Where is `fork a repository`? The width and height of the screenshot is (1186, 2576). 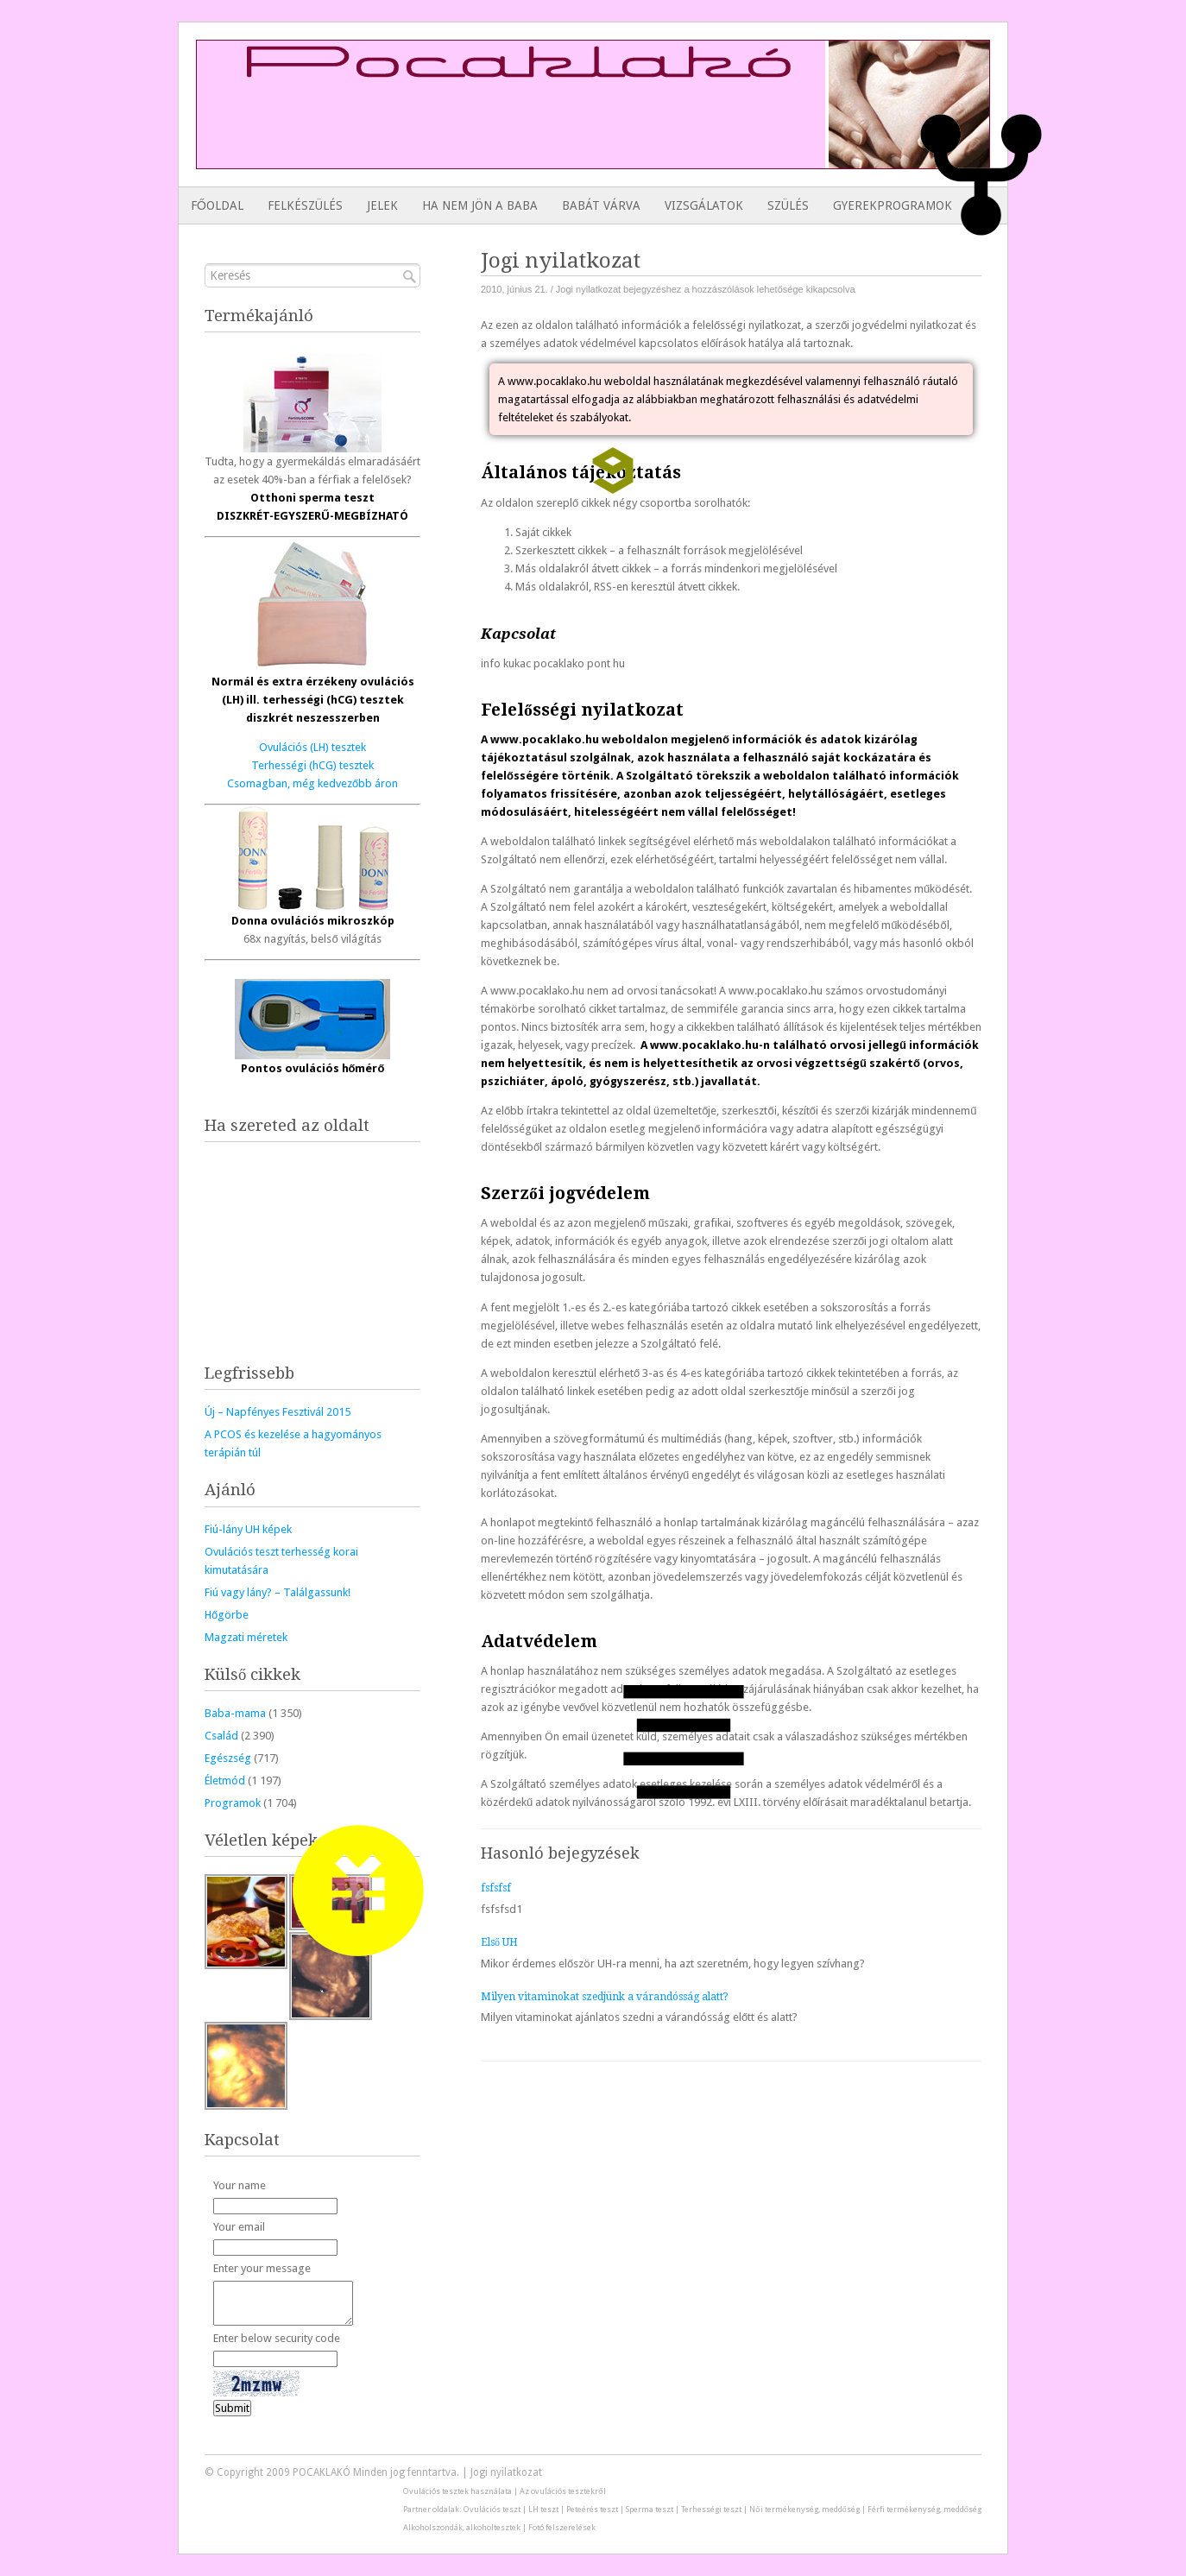
fork a repository is located at coordinates (981, 174).